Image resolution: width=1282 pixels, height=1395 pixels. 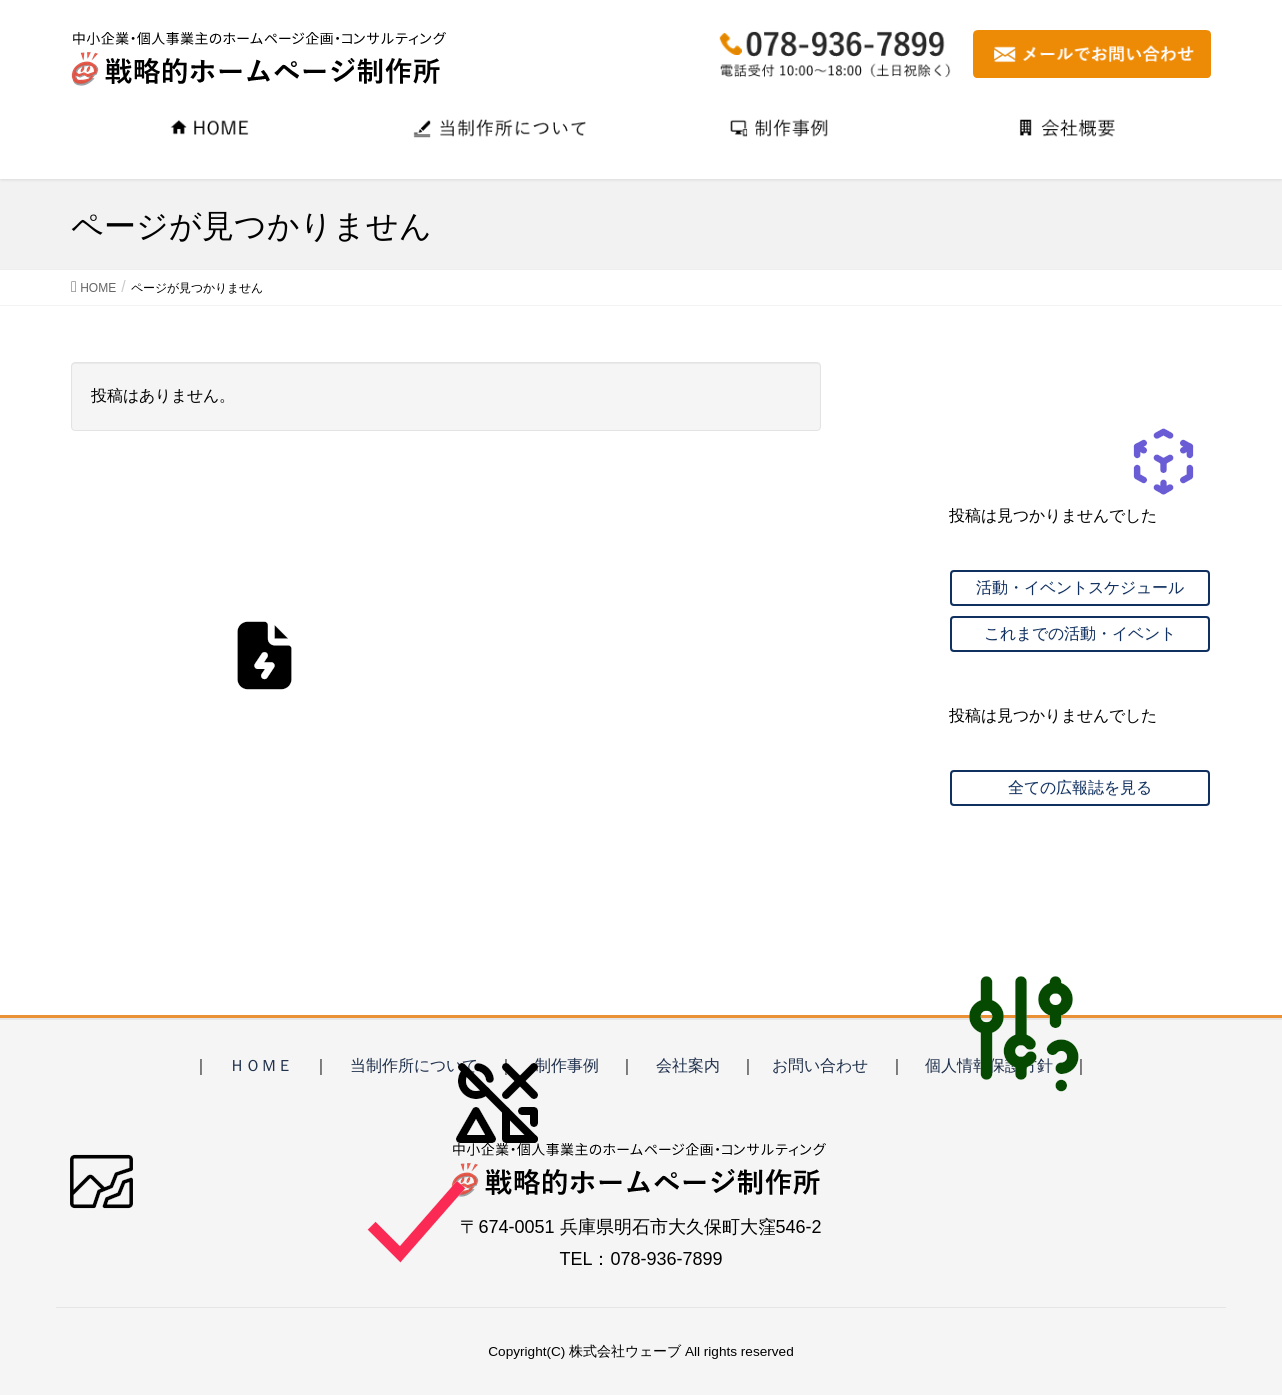 I want to click on access settings help or FAQ, so click(x=1021, y=1028).